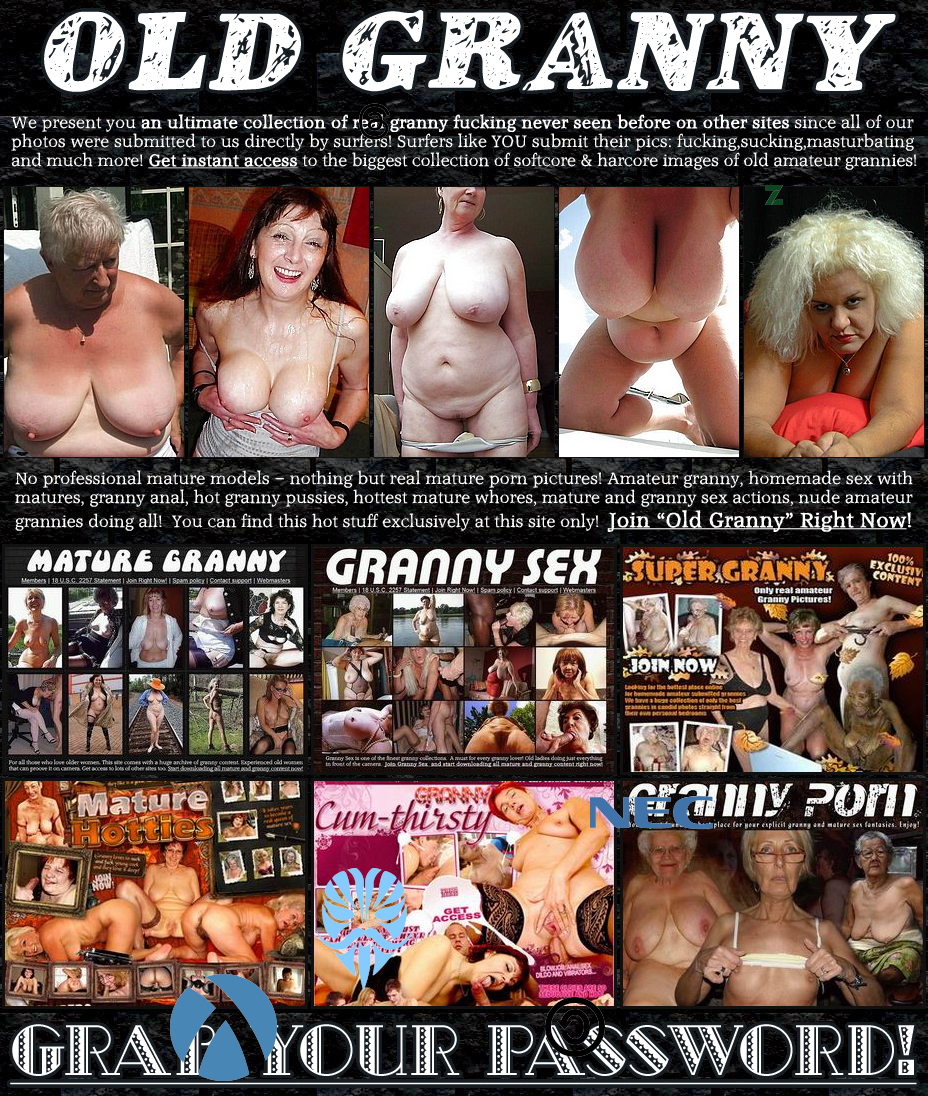 This screenshot has width=928, height=1096. I want to click on racket programming language logo, so click(223, 1027).